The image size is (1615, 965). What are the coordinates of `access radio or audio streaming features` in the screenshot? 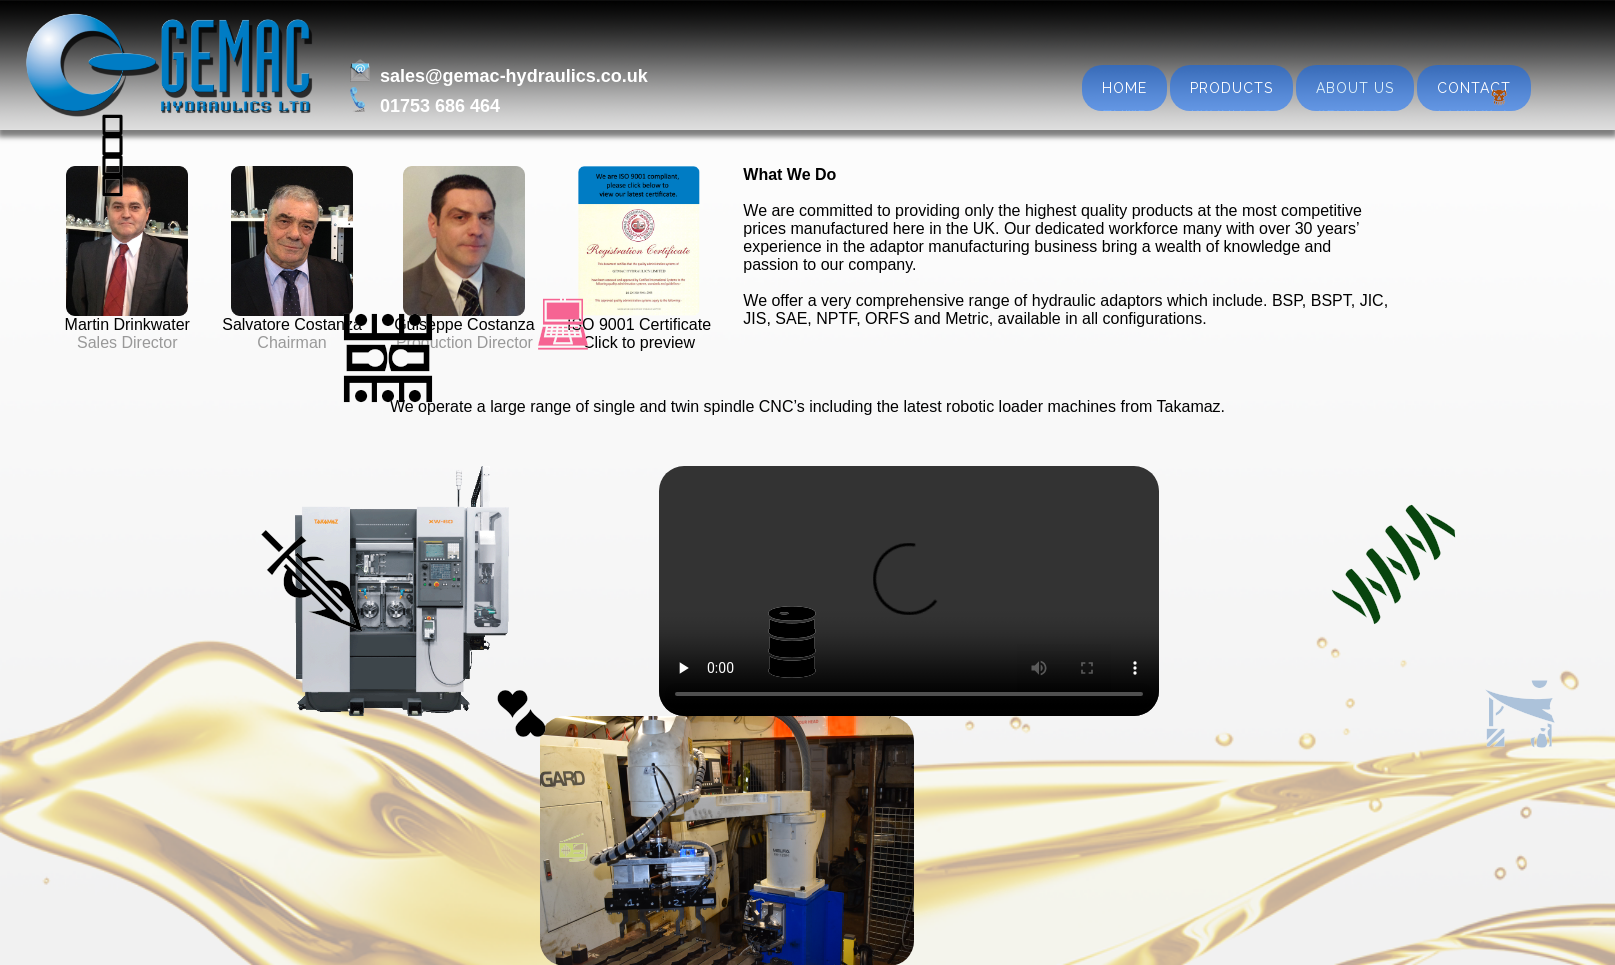 It's located at (573, 847).